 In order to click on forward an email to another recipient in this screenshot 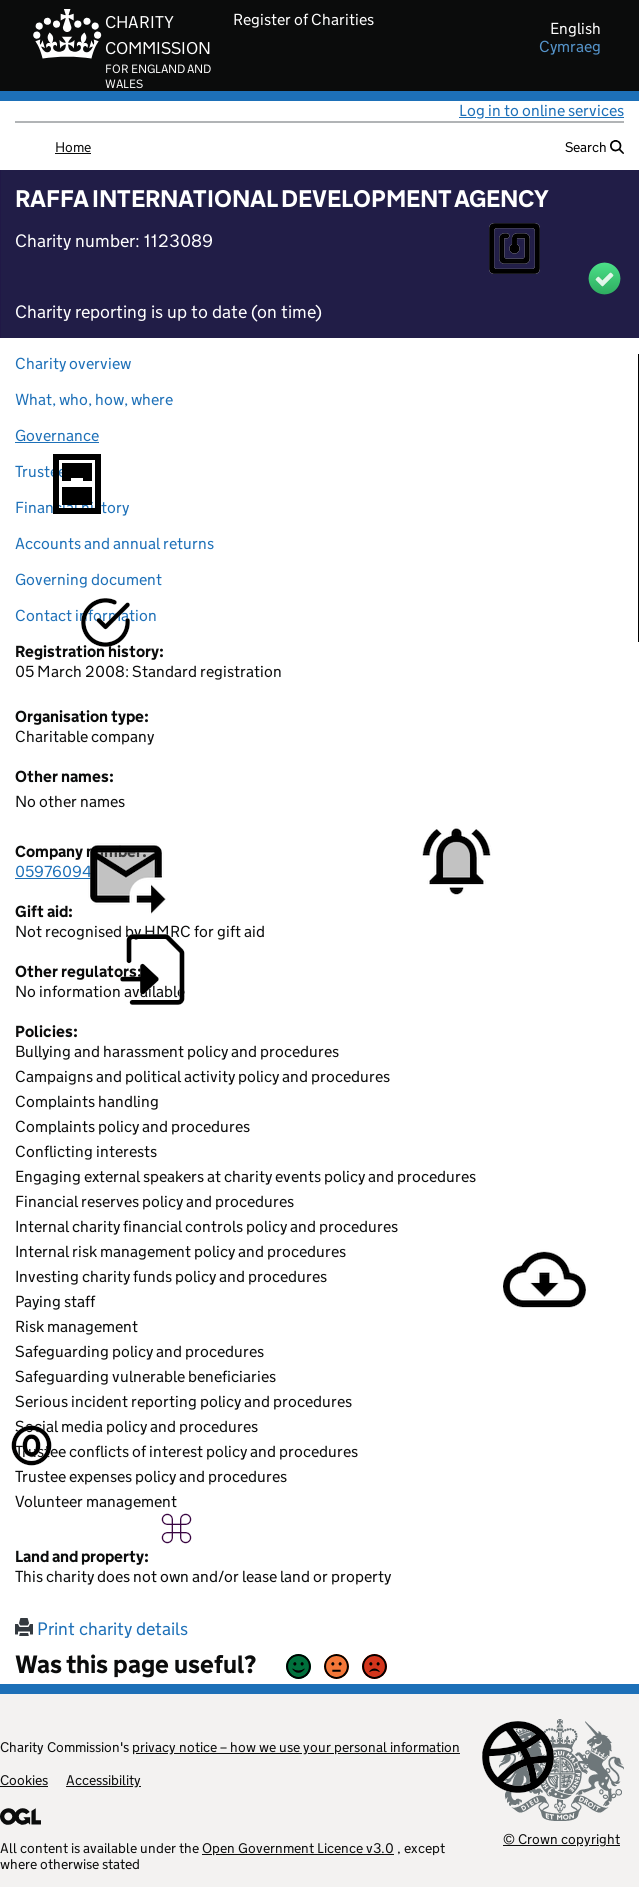, I will do `click(126, 874)`.